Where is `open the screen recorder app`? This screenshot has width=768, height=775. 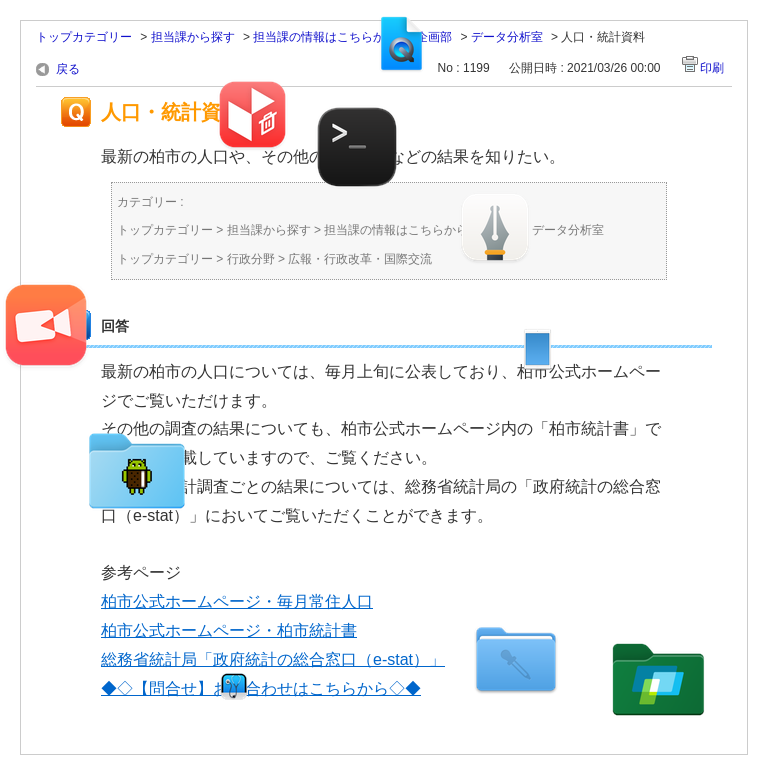 open the screen recorder app is located at coordinates (46, 325).